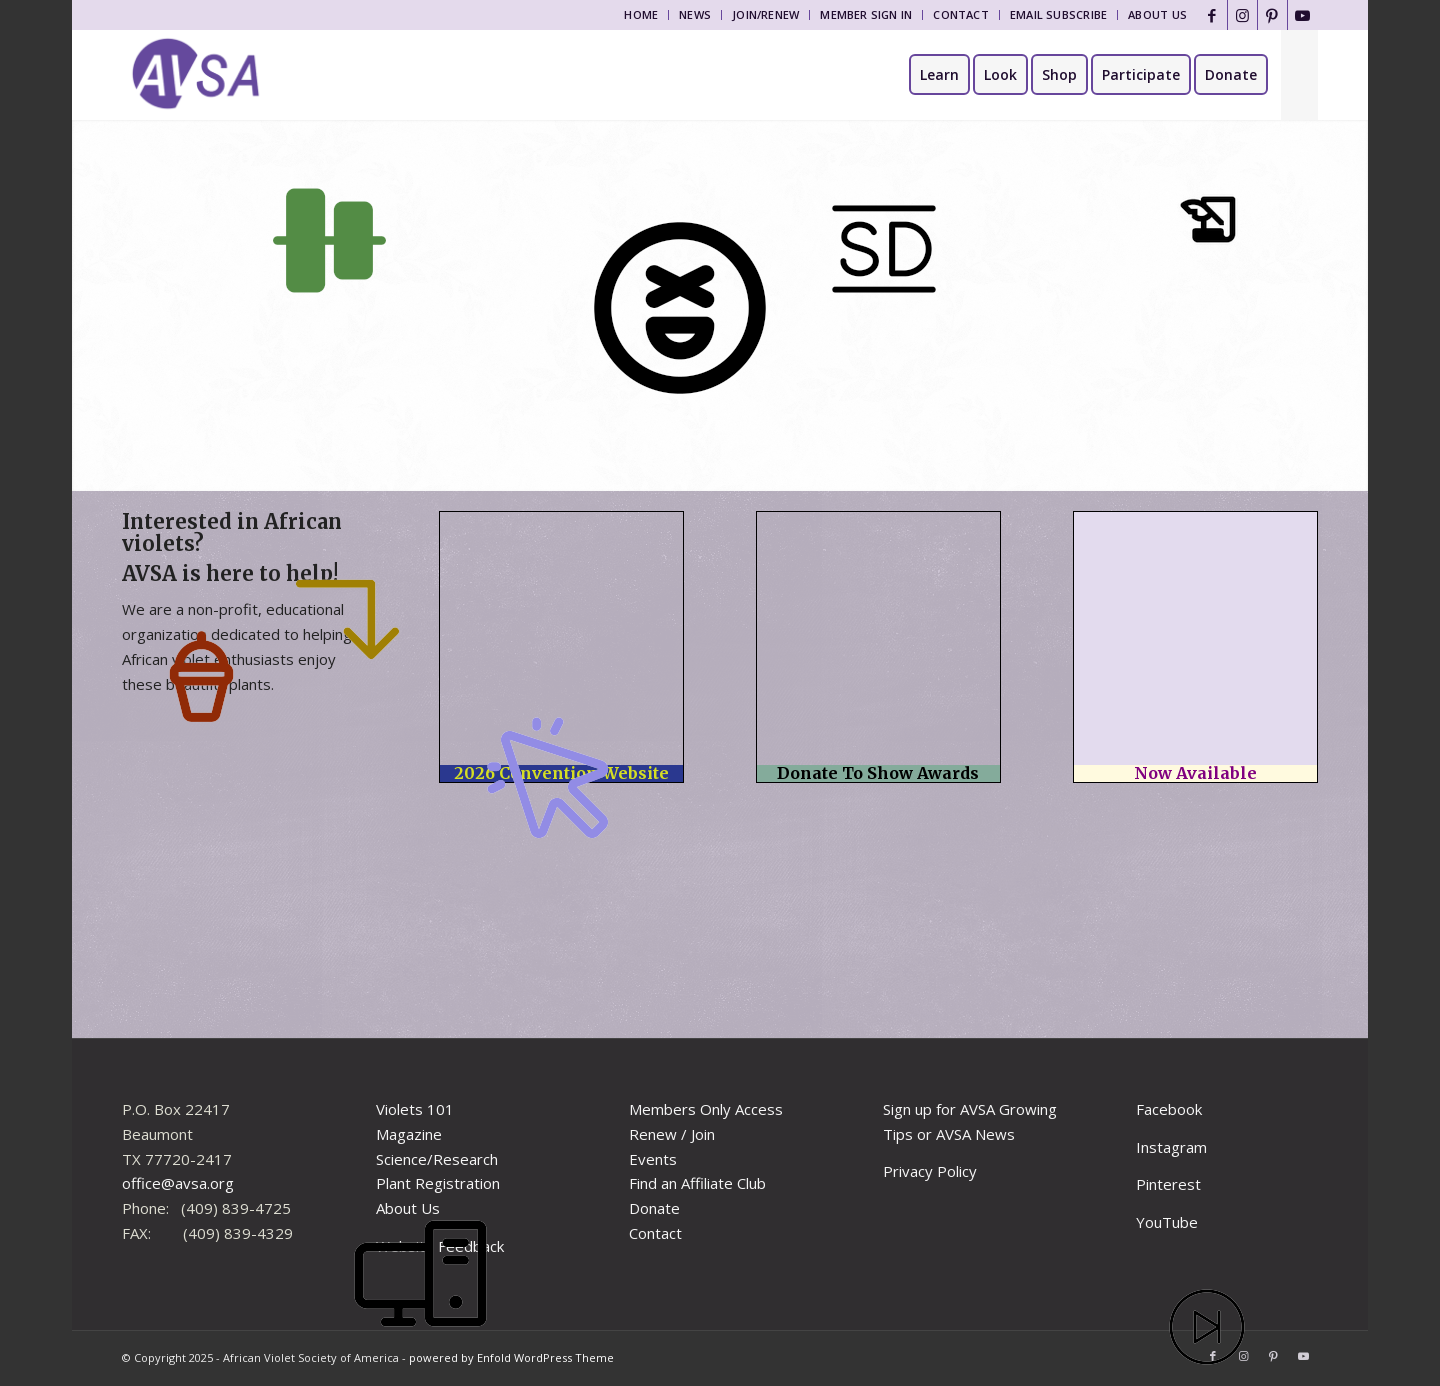  Describe the element at coordinates (201, 676) in the screenshot. I see `browse smoothie or milkshake options` at that location.